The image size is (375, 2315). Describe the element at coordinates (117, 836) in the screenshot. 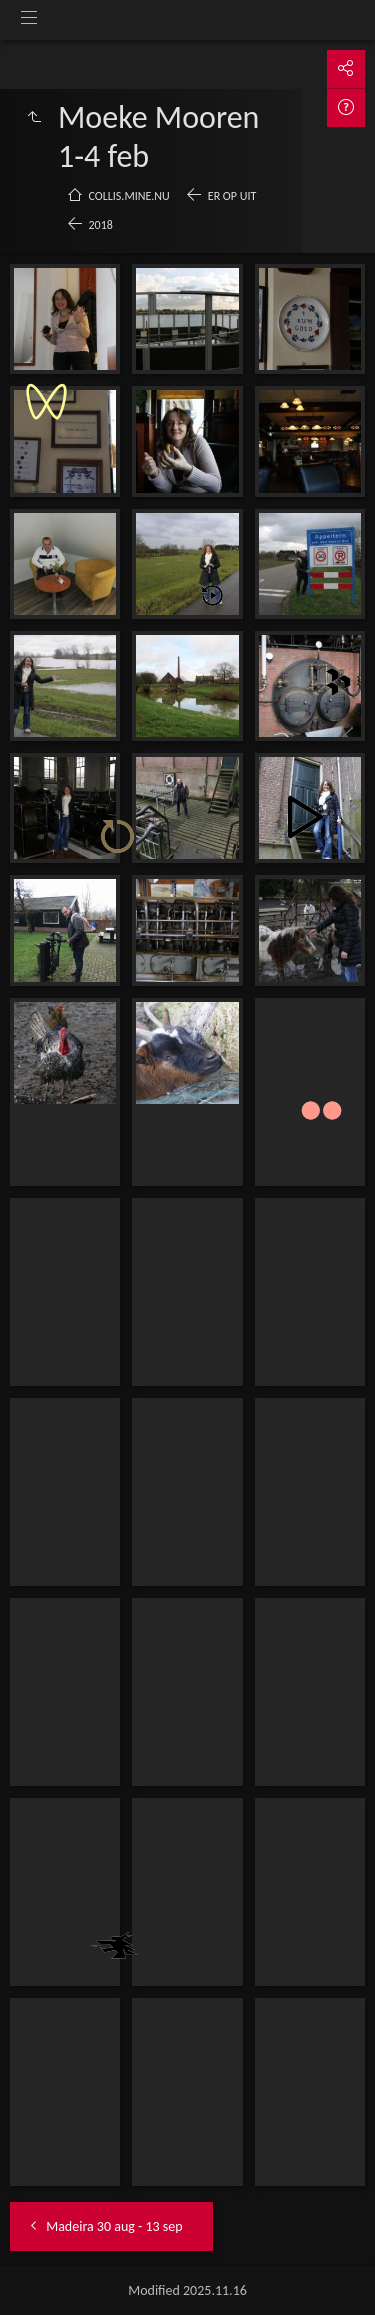

I see `reset or refresh to original state` at that location.